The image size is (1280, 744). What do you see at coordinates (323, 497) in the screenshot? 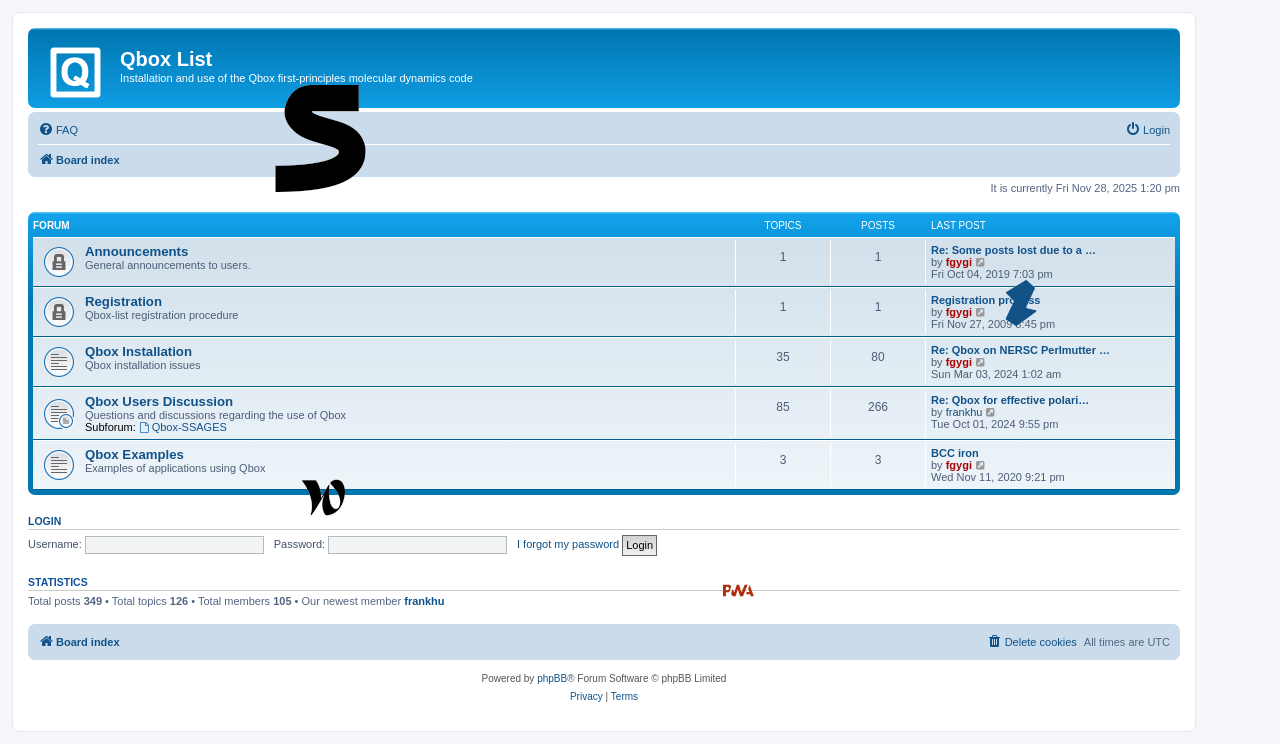
I see `visit welcome to the jungle job platform` at bounding box center [323, 497].